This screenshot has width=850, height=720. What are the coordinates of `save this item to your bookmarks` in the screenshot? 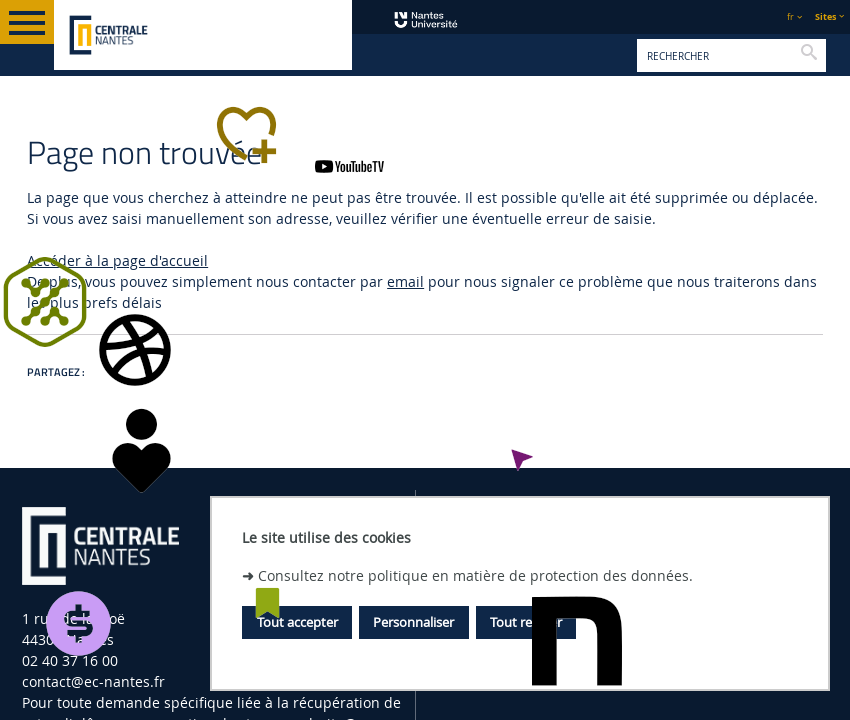 It's located at (267, 602).